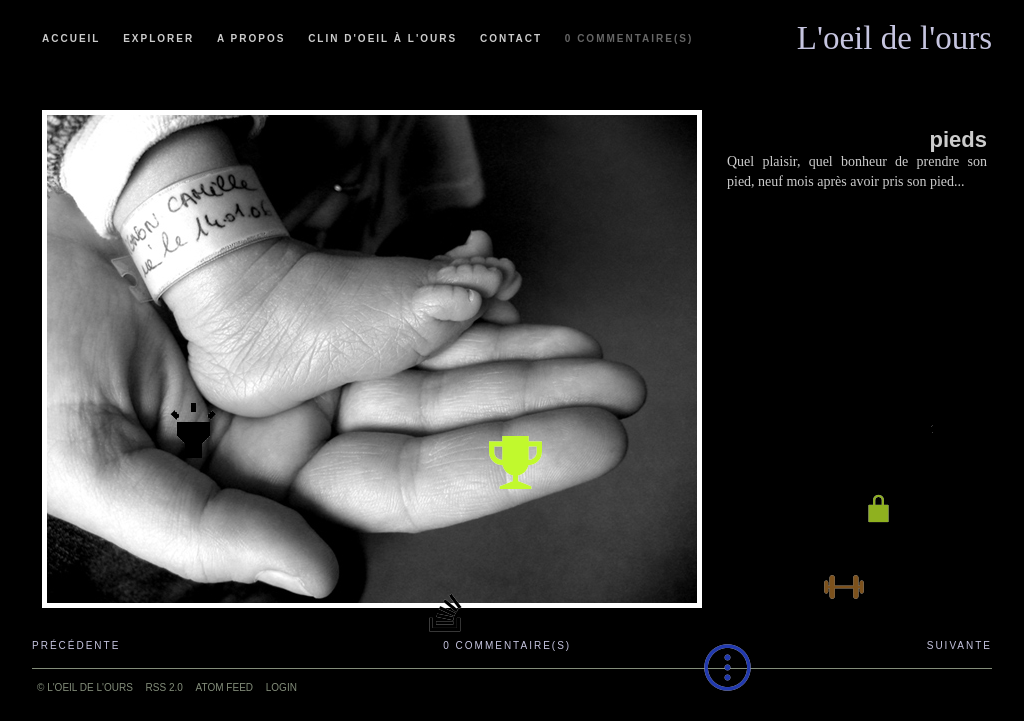  What do you see at coordinates (727, 667) in the screenshot?
I see `open more options menu` at bounding box center [727, 667].